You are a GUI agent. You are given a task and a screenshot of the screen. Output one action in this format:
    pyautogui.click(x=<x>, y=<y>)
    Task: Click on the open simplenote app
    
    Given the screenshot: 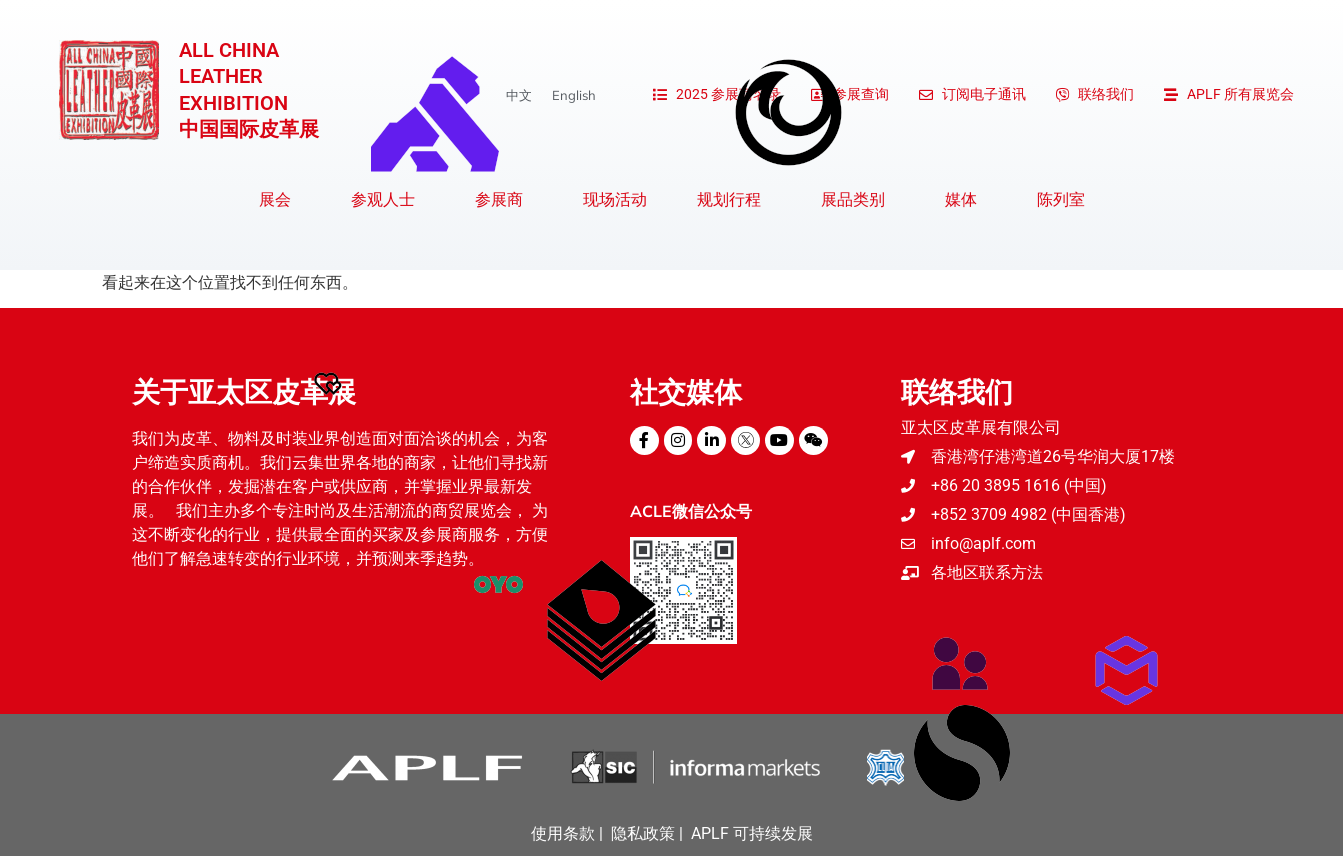 What is the action you would take?
    pyautogui.click(x=962, y=753)
    